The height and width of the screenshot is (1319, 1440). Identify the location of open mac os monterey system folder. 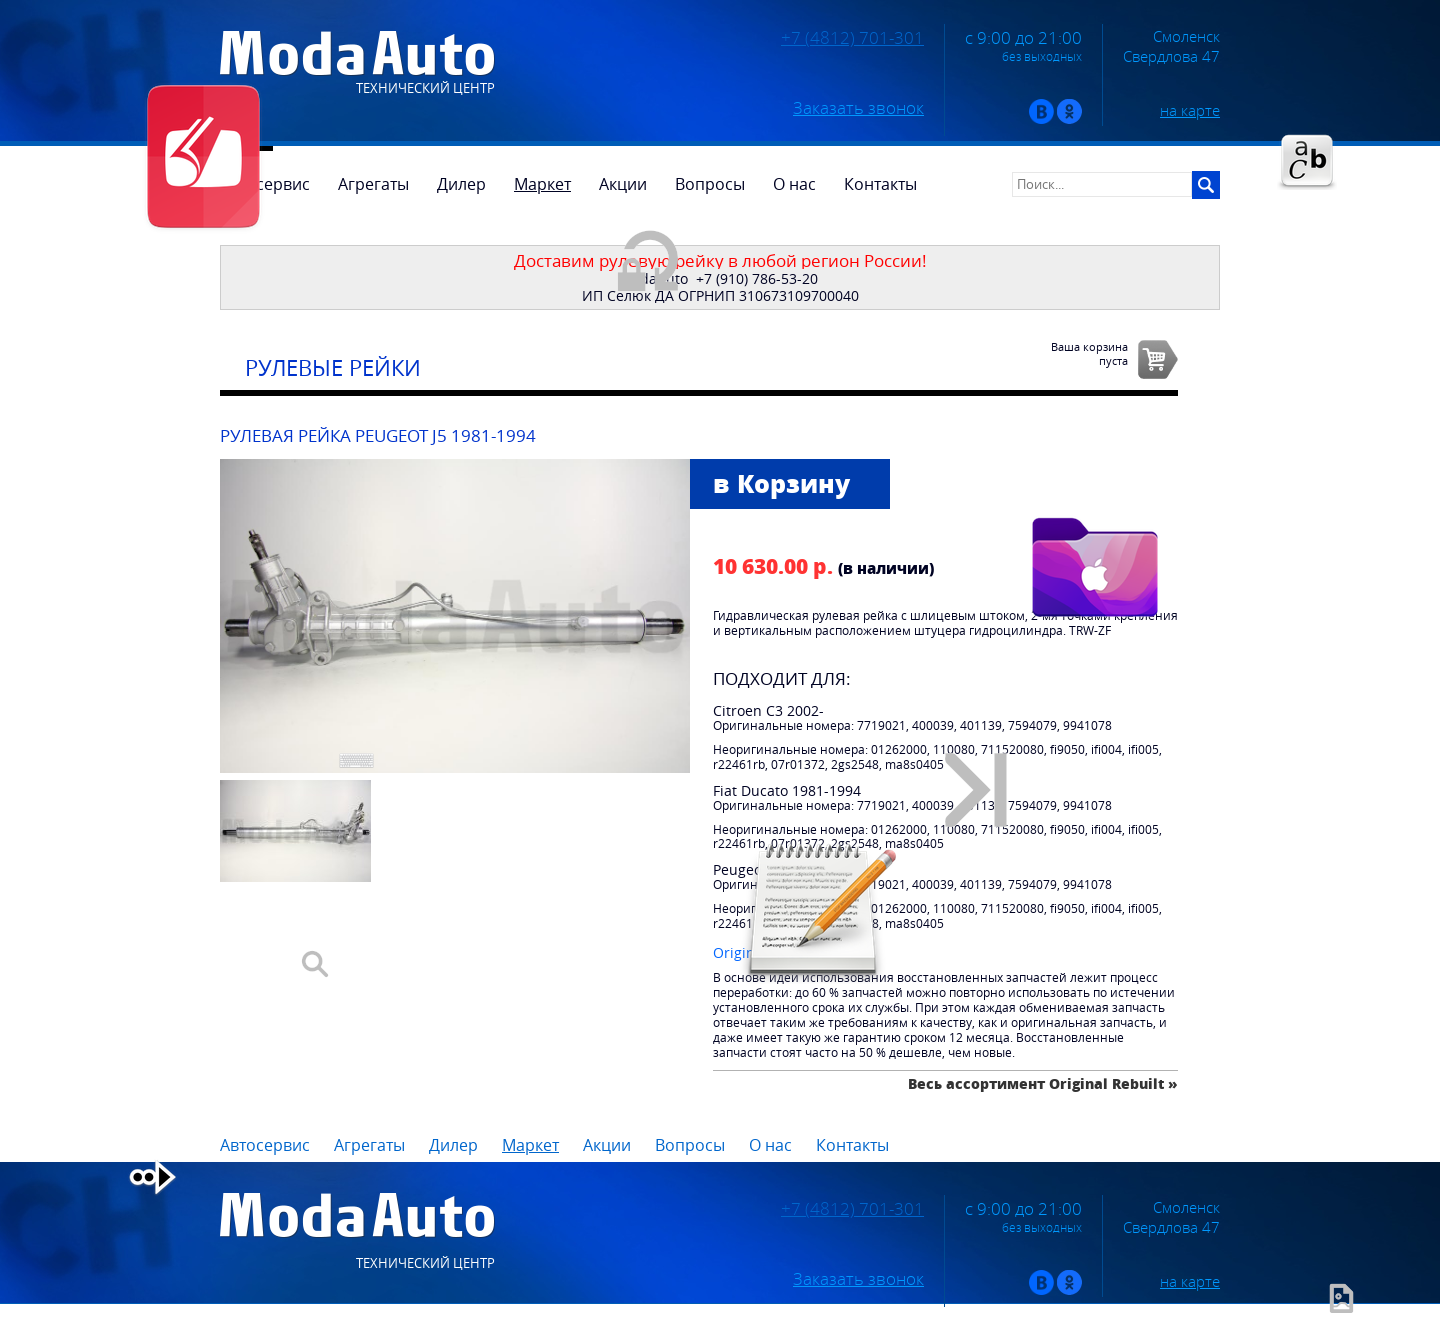
(1094, 570).